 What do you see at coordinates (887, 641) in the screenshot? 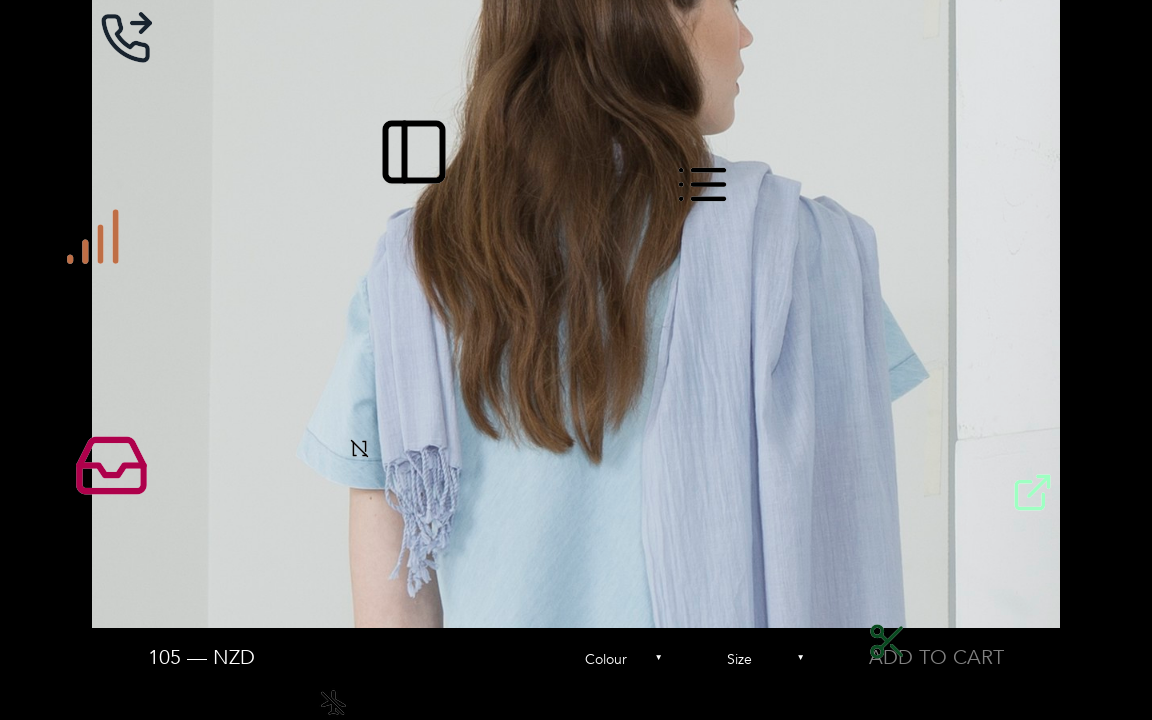
I see `cut selected content` at bounding box center [887, 641].